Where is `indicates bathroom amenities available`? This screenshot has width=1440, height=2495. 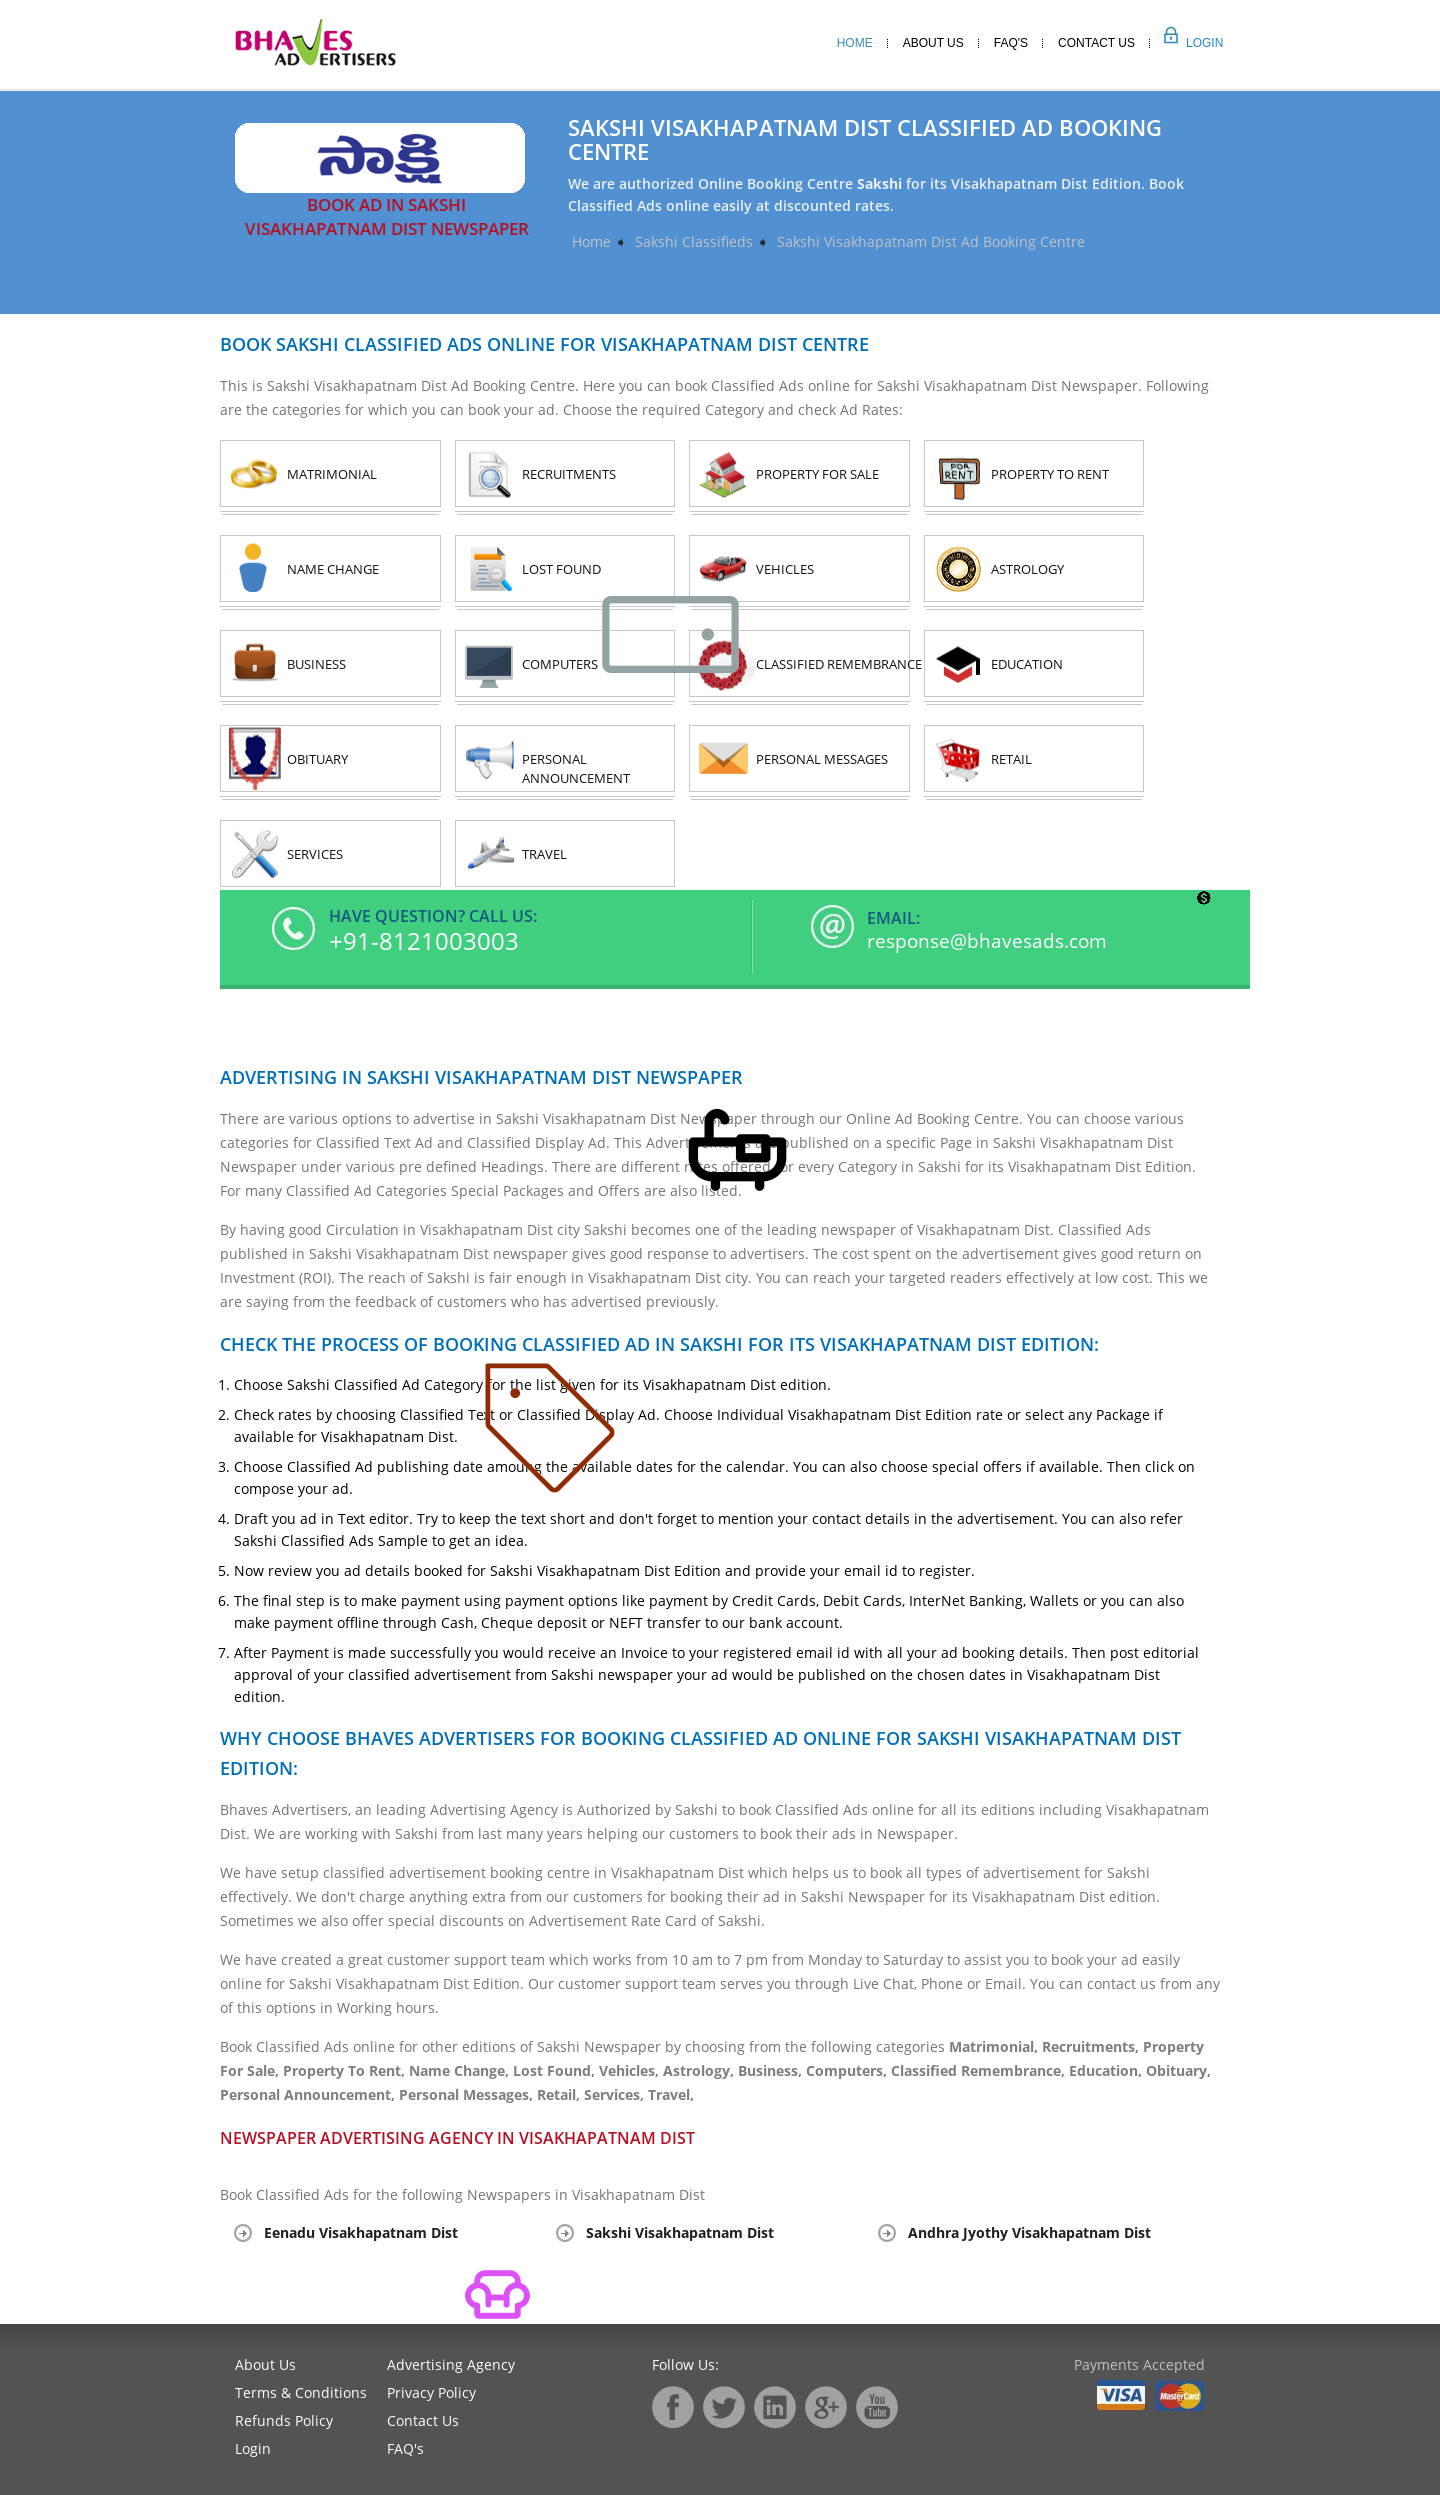
indicates bathroom amenities available is located at coordinates (737, 1151).